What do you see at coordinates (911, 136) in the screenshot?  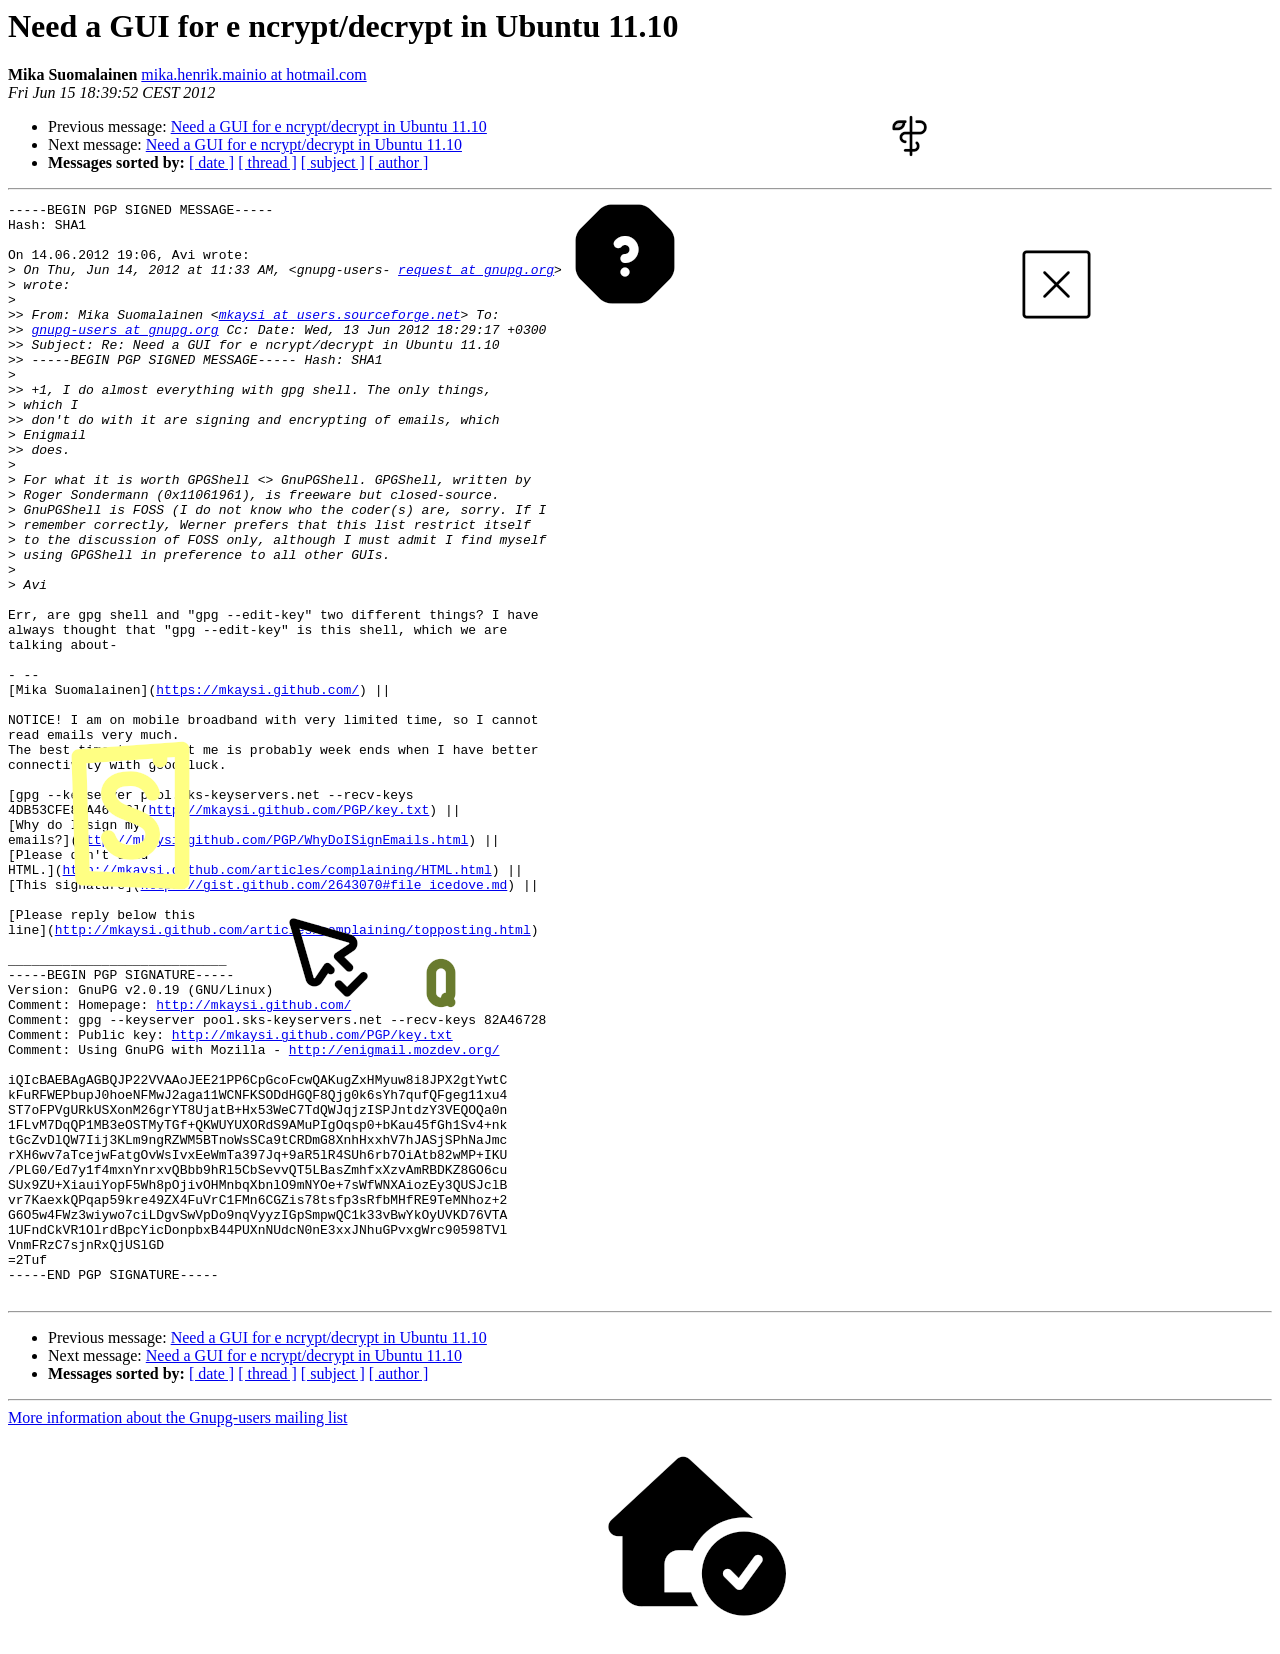 I see `access health or medical services` at bounding box center [911, 136].